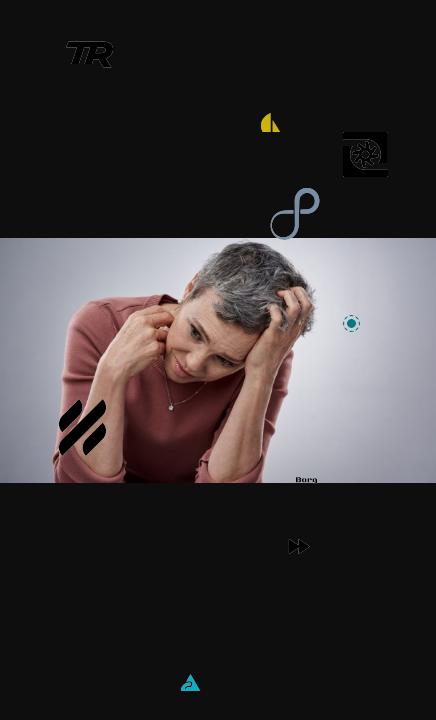 Image resolution: width=436 pixels, height=720 pixels. I want to click on open the TrainerRoad cycling training app, so click(89, 54).